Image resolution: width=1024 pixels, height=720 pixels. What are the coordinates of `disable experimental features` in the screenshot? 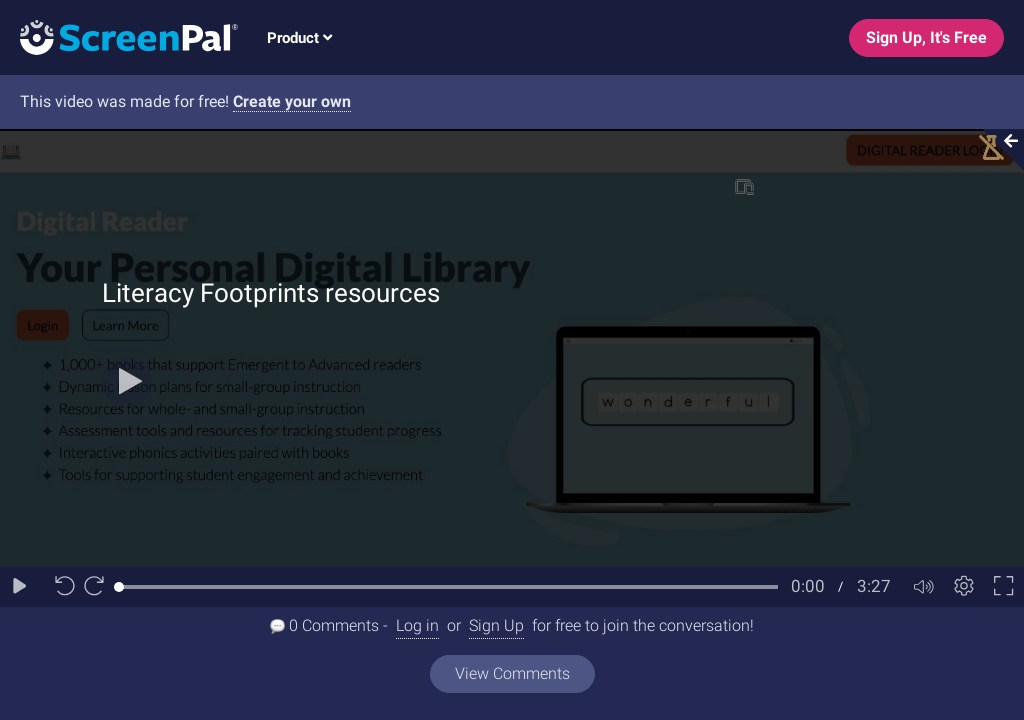 It's located at (991, 147).